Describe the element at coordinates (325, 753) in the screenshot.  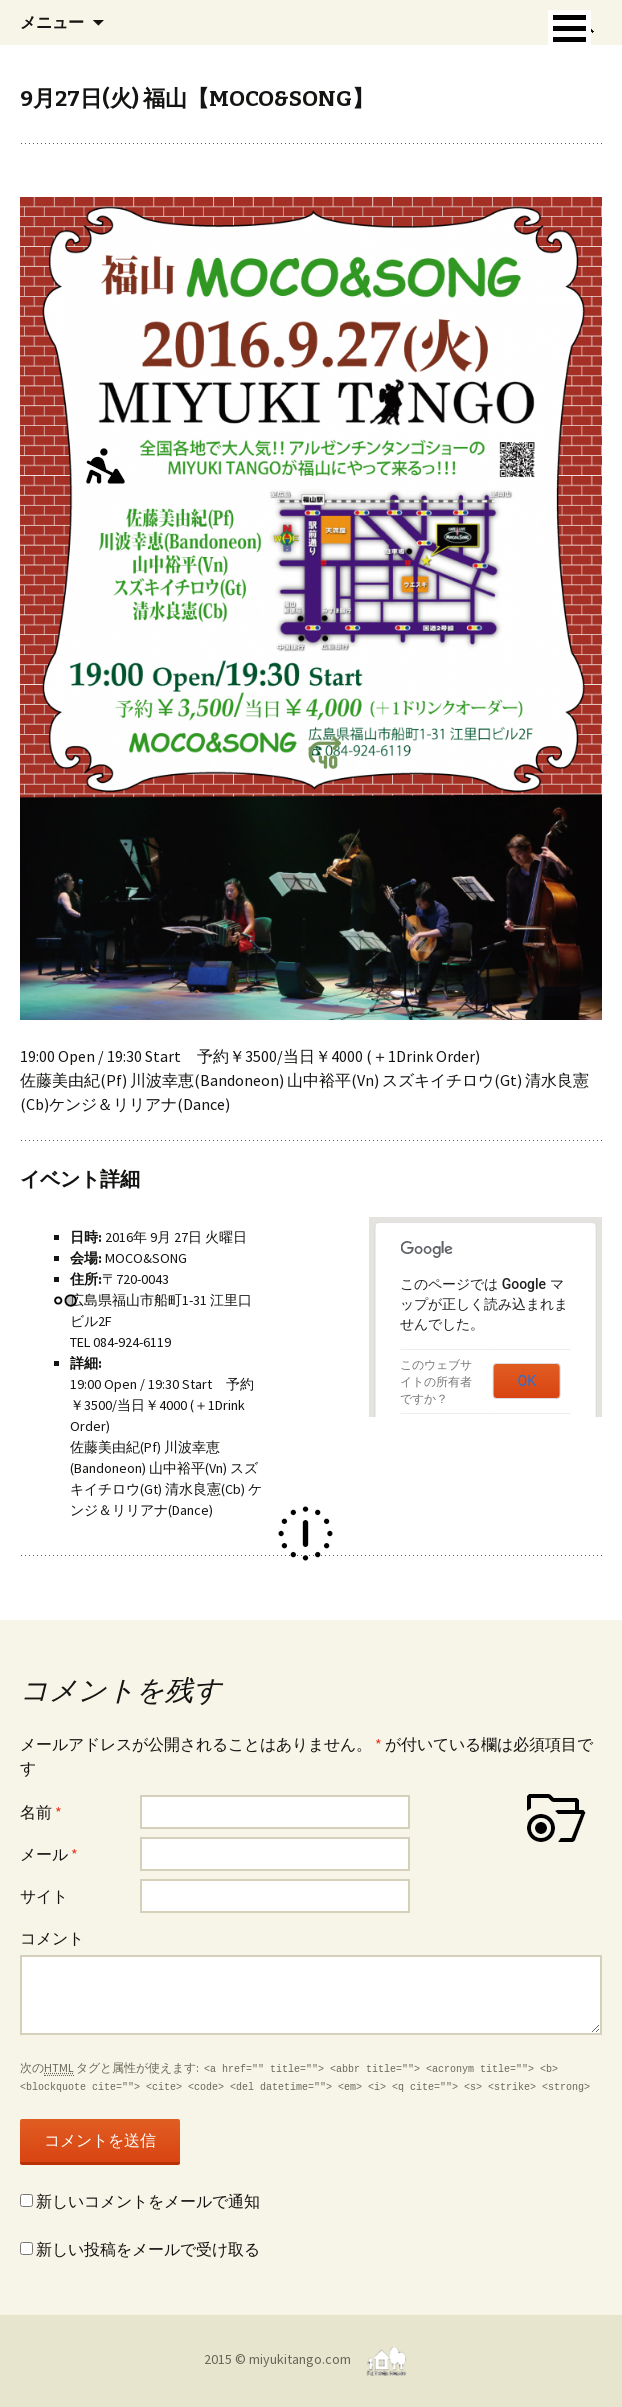
I see `skip forward 40 seconds` at that location.